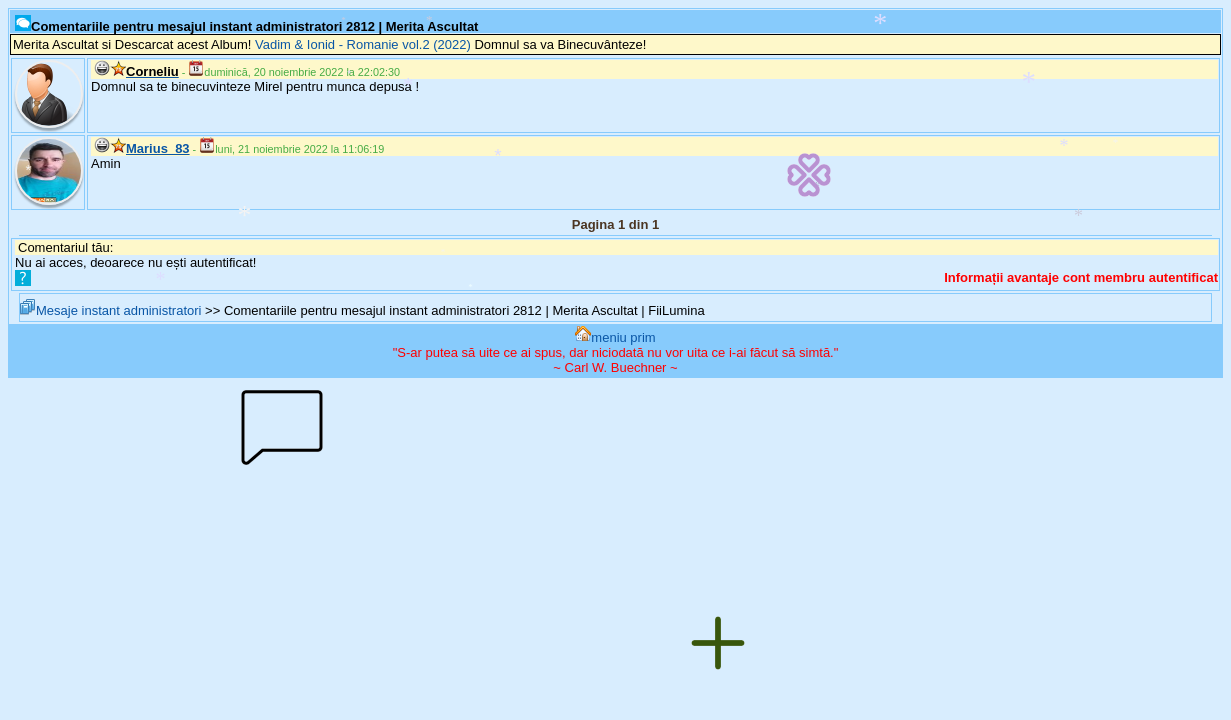 Image resolution: width=1231 pixels, height=720 pixels. What do you see at coordinates (282, 421) in the screenshot?
I see `open chat or messaging` at bounding box center [282, 421].